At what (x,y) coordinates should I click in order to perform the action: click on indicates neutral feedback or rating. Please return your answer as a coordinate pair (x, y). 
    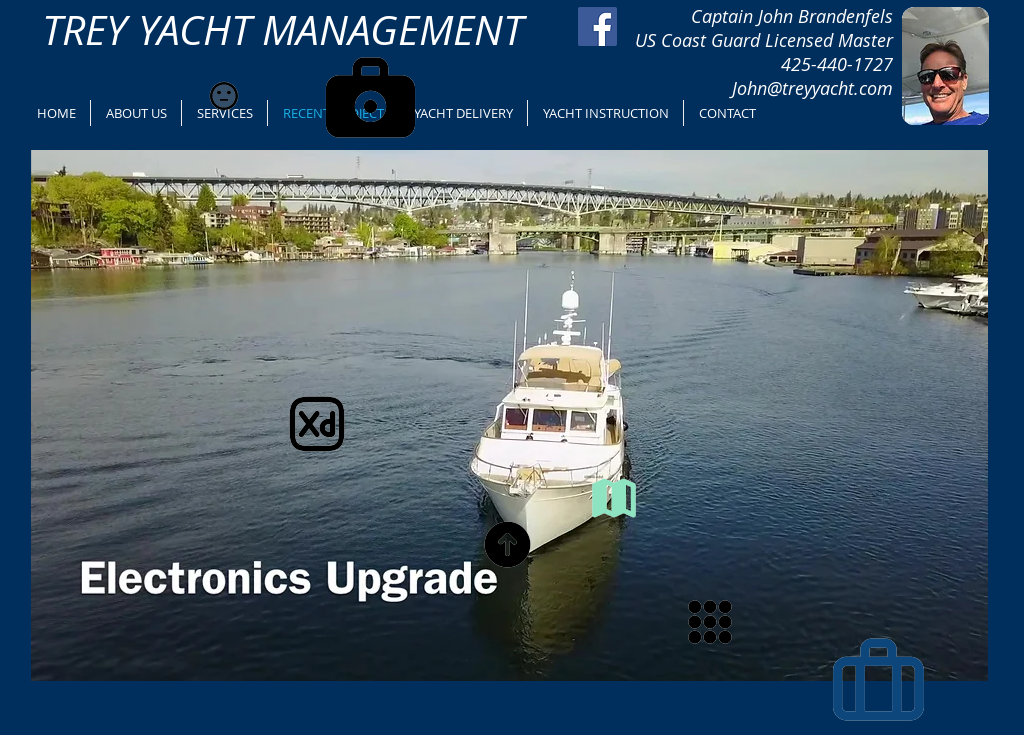
    Looking at the image, I should click on (224, 96).